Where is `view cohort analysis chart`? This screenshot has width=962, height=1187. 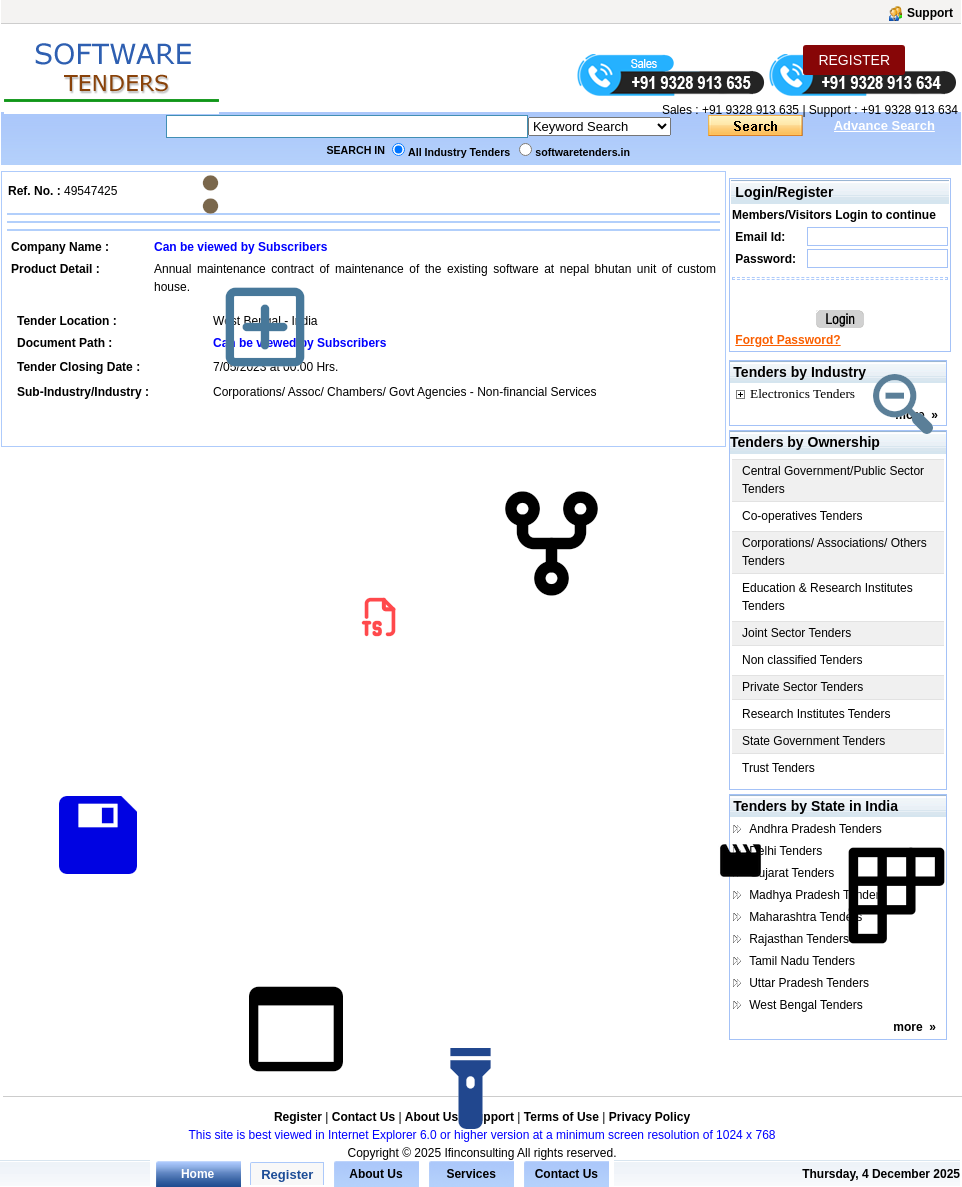
view cohort analysis chart is located at coordinates (896, 895).